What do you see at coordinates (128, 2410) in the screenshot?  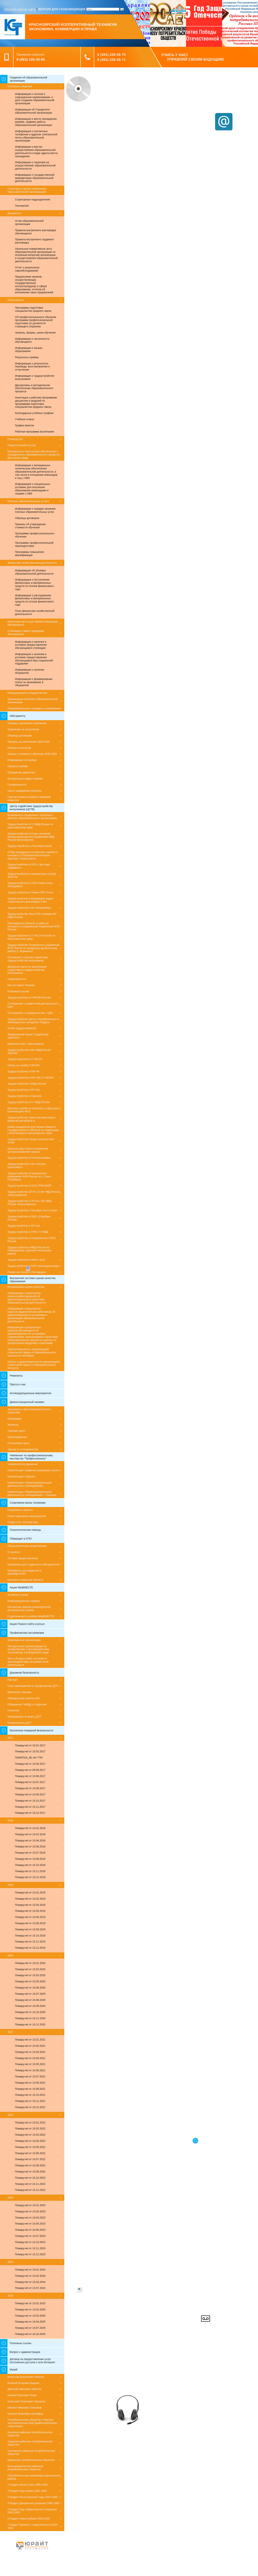 I see `audio headset device connected` at bounding box center [128, 2410].